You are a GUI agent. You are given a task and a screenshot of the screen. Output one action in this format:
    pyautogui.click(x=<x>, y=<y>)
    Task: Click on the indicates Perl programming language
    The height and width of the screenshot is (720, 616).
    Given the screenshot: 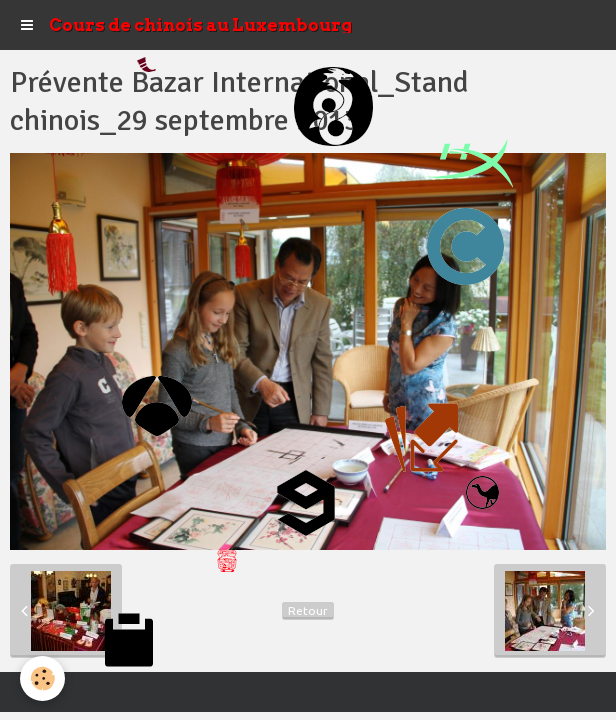 What is the action you would take?
    pyautogui.click(x=482, y=492)
    